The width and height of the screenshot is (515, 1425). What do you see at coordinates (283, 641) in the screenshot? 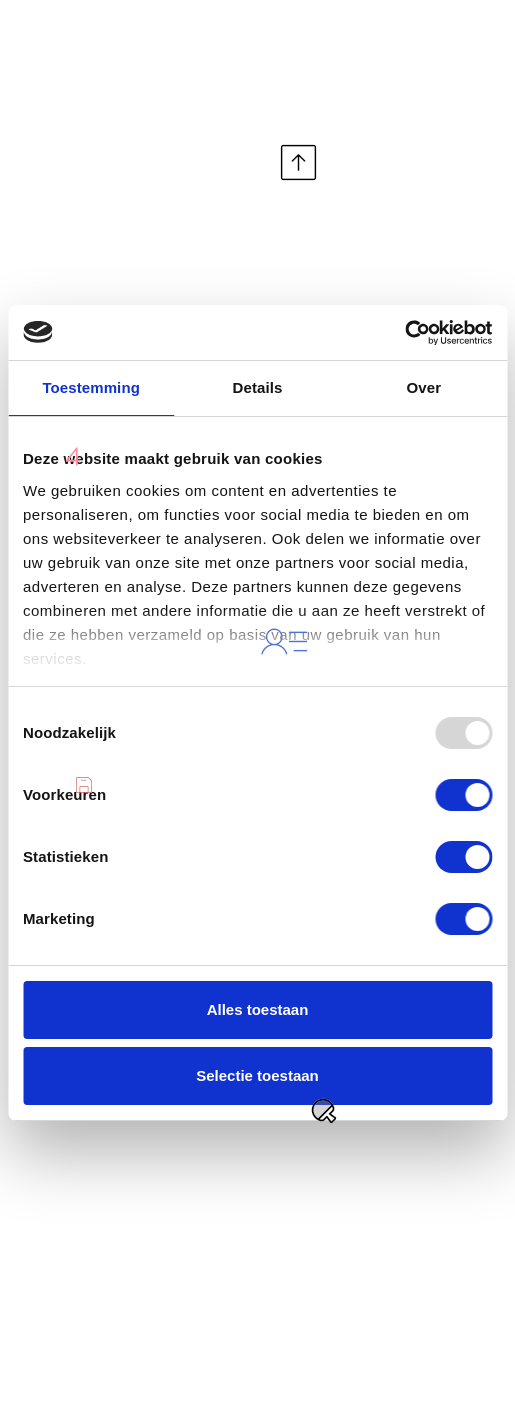
I see `view user list or directory` at bounding box center [283, 641].